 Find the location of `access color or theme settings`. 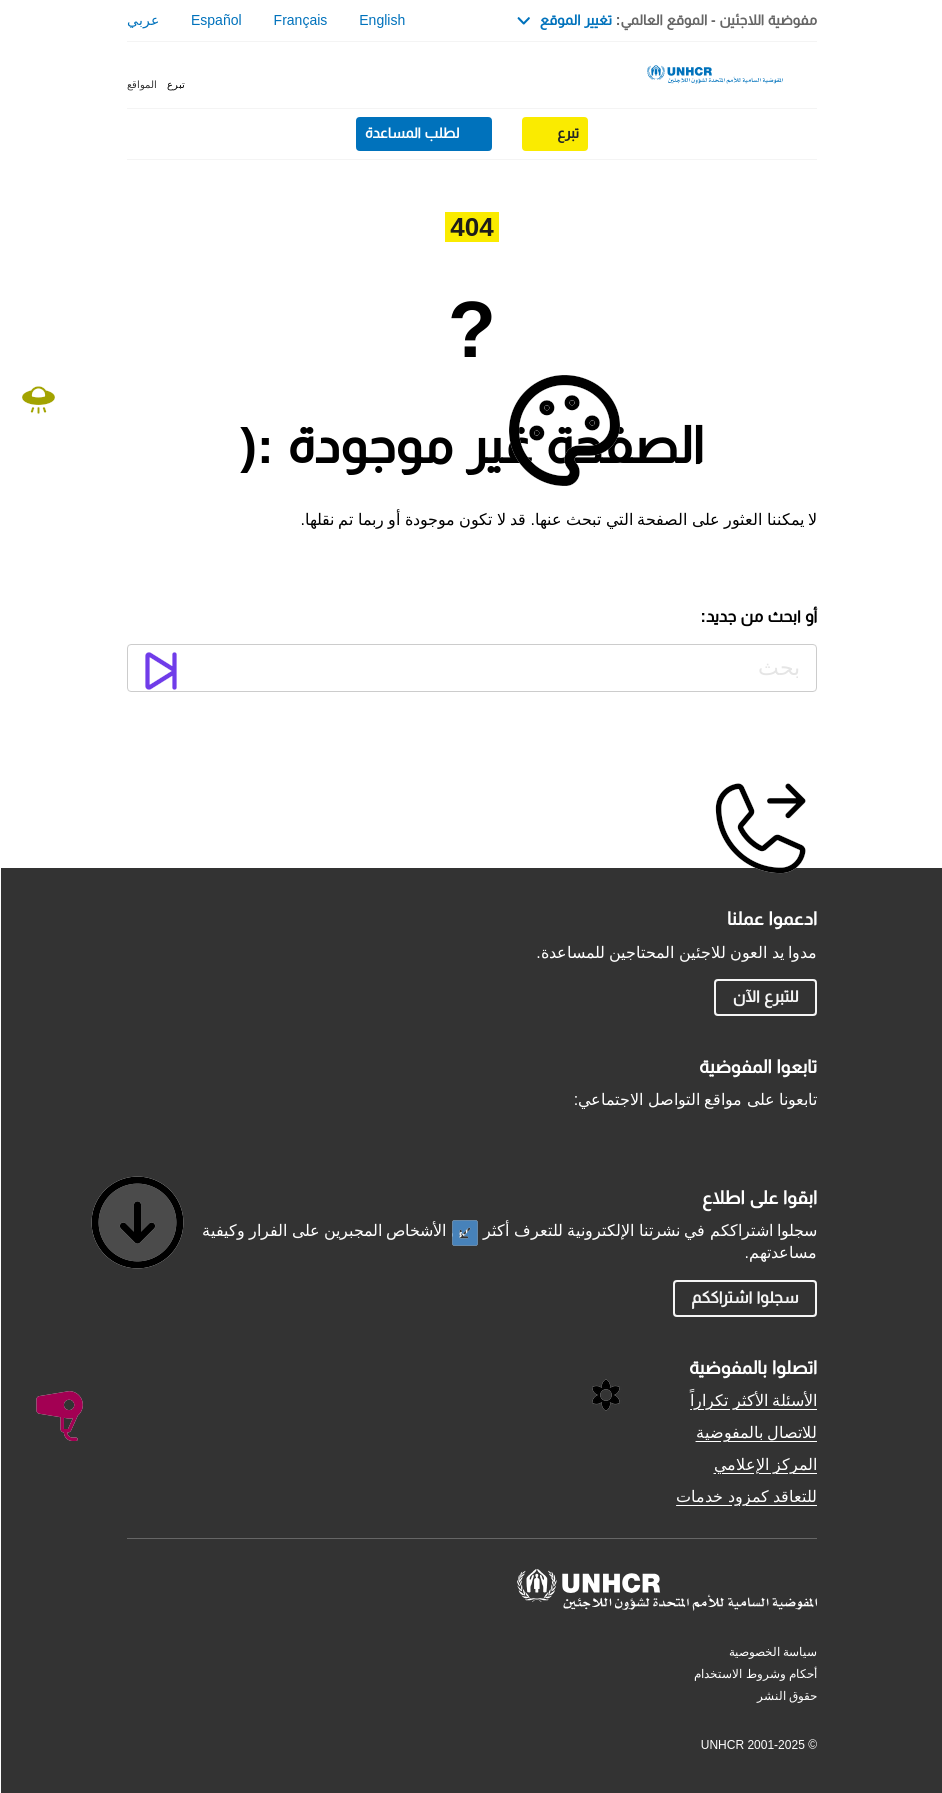

access color or theme settings is located at coordinates (564, 430).